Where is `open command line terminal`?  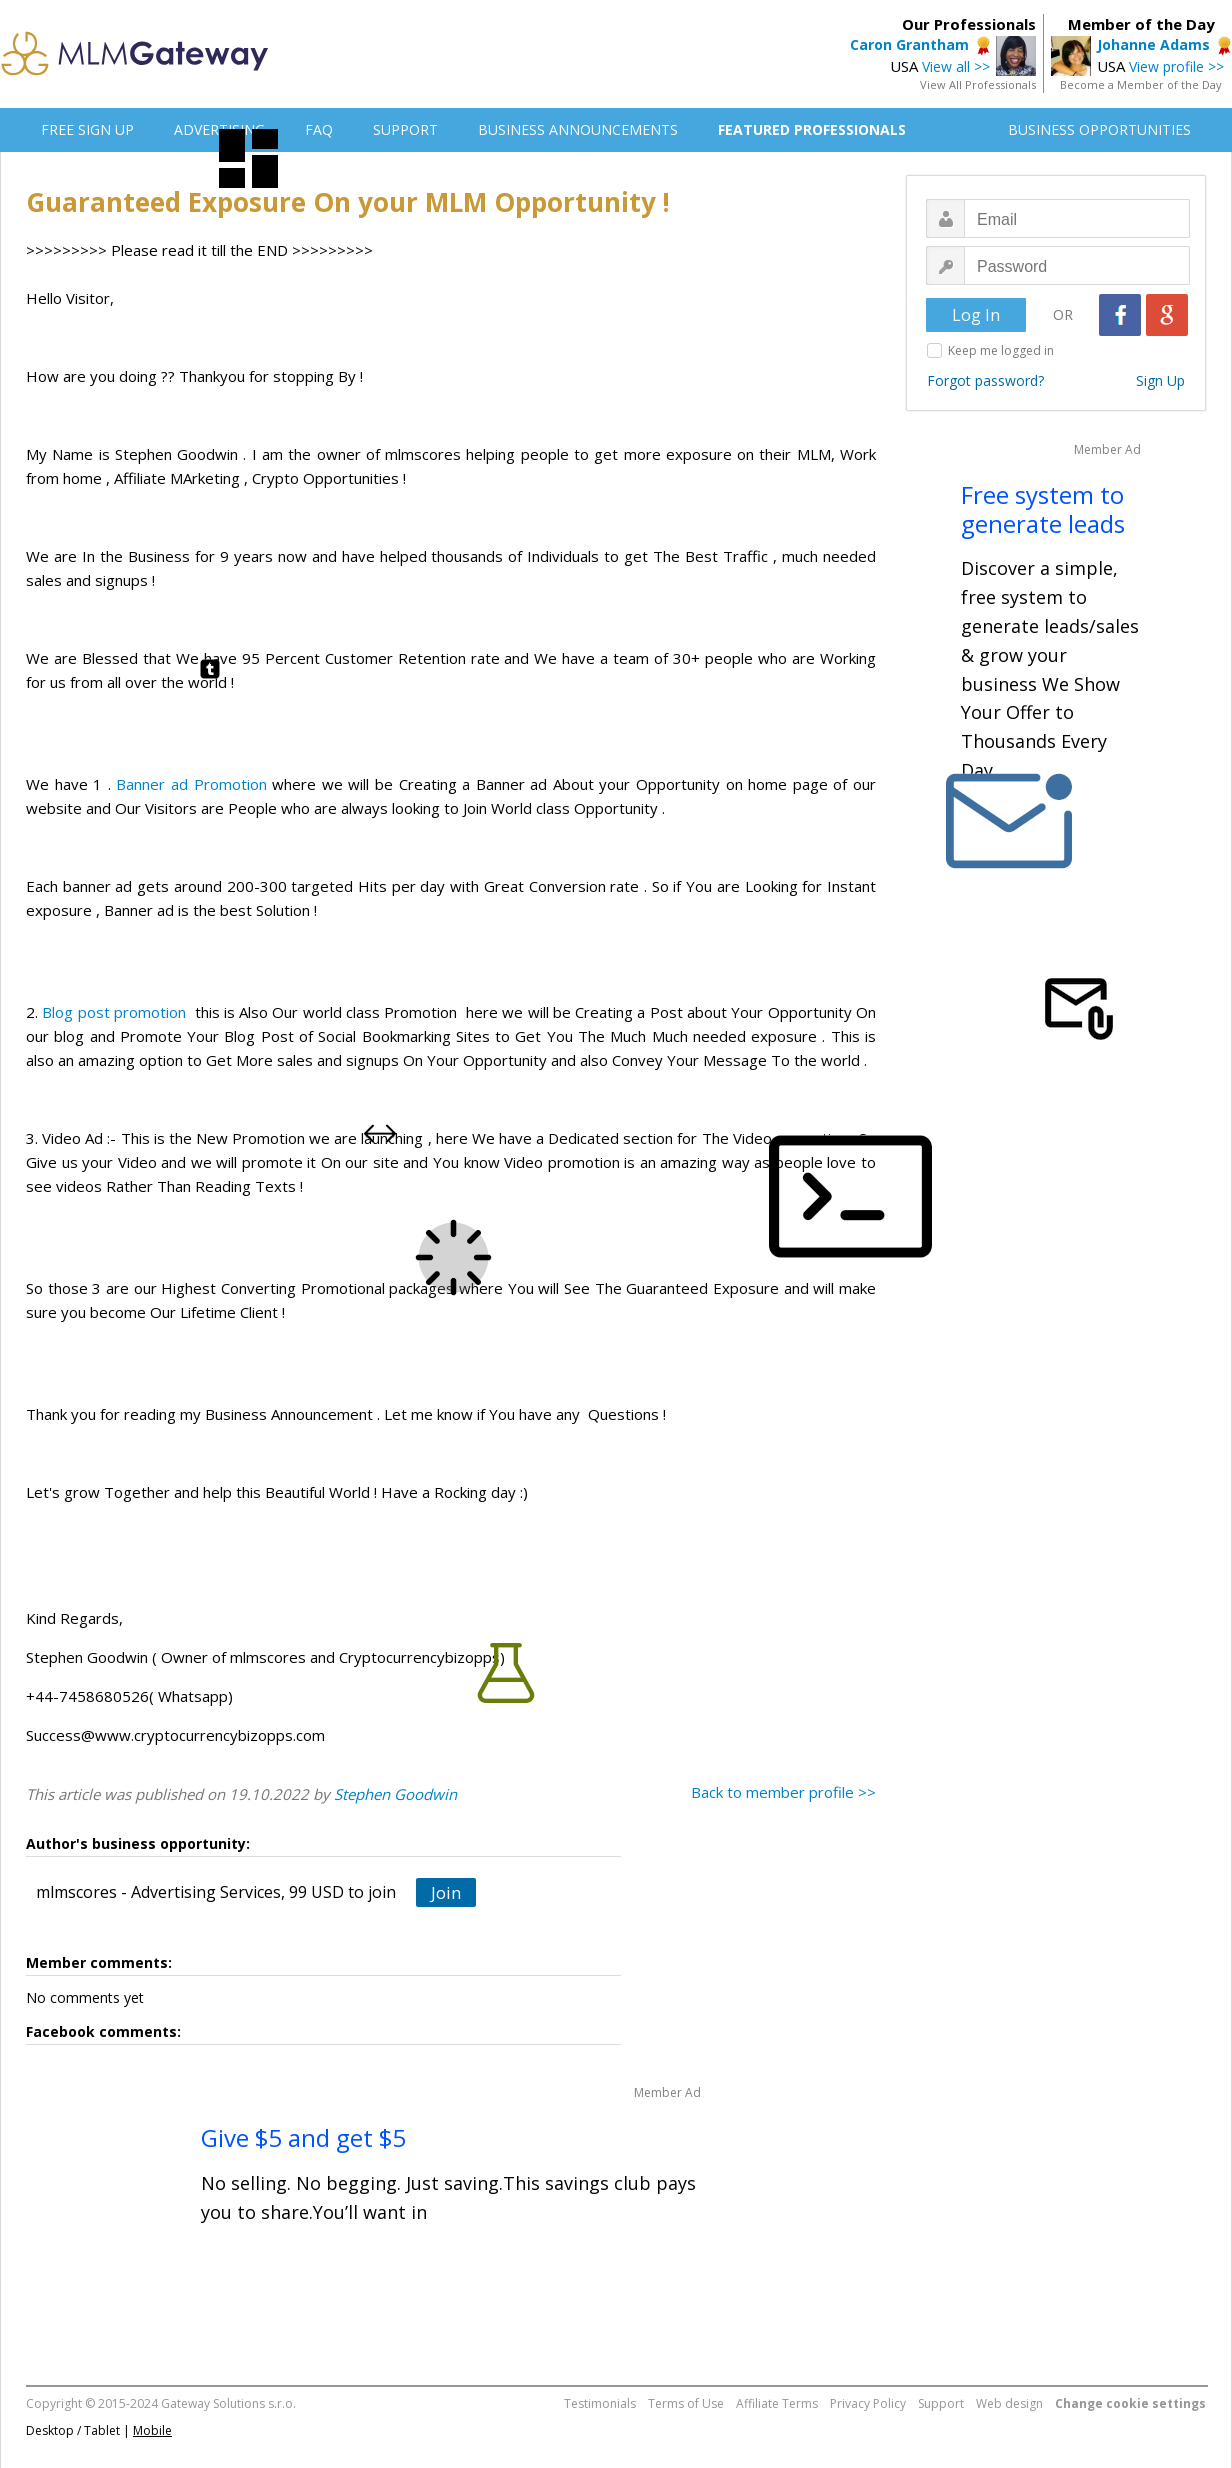 open command line terminal is located at coordinates (850, 1196).